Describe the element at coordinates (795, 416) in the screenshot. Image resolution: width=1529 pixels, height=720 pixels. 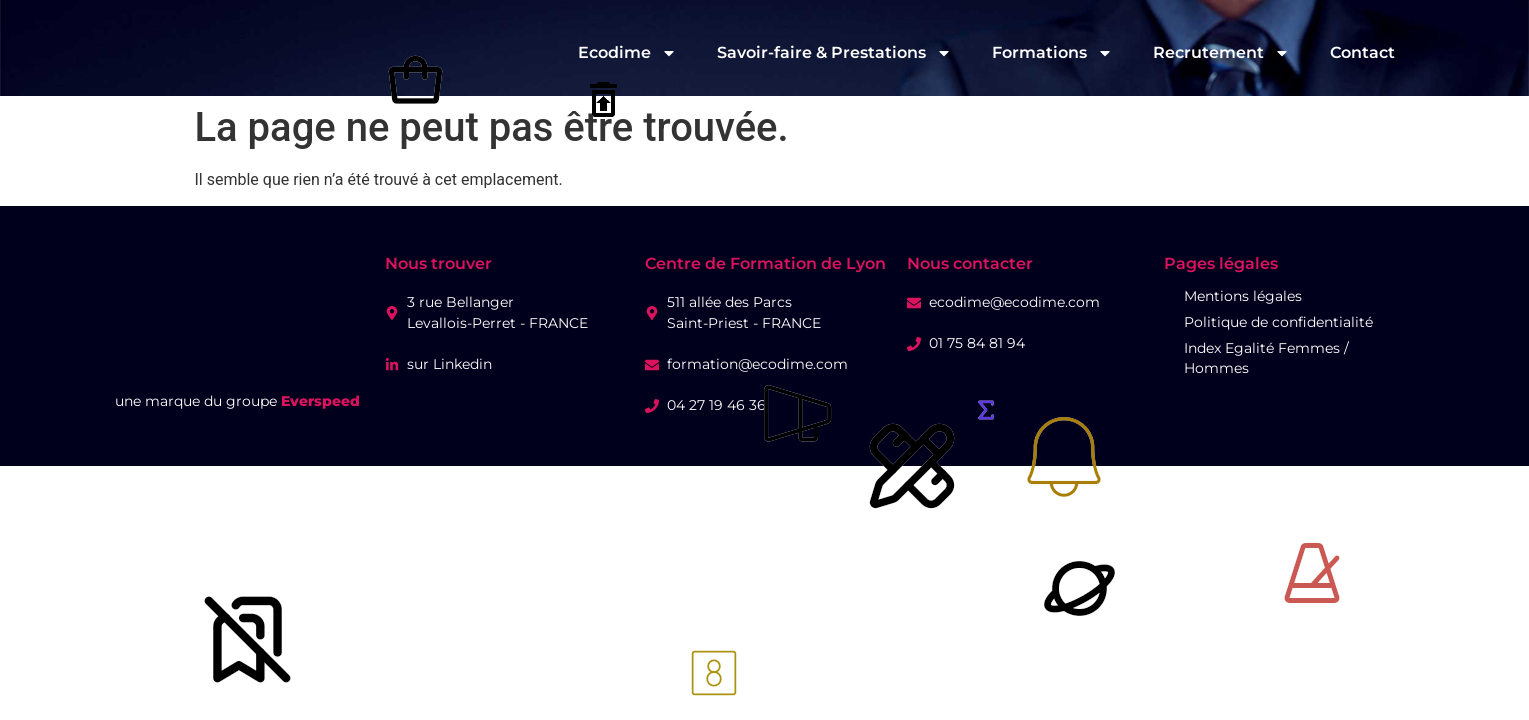
I see `make an announcement` at that location.